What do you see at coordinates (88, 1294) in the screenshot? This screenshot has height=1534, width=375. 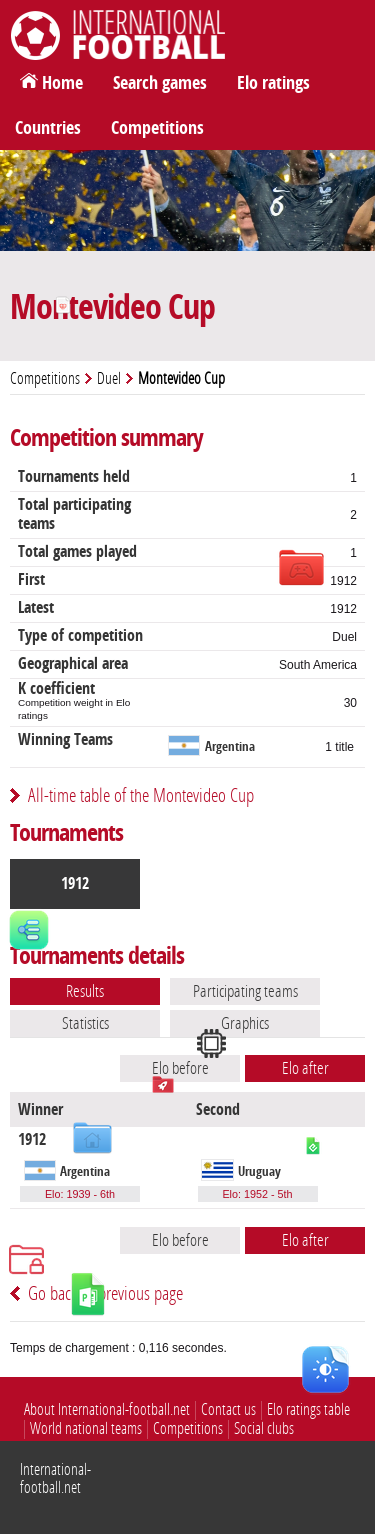 I see `a microsoft publisher document file` at bounding box center [88, 1294].